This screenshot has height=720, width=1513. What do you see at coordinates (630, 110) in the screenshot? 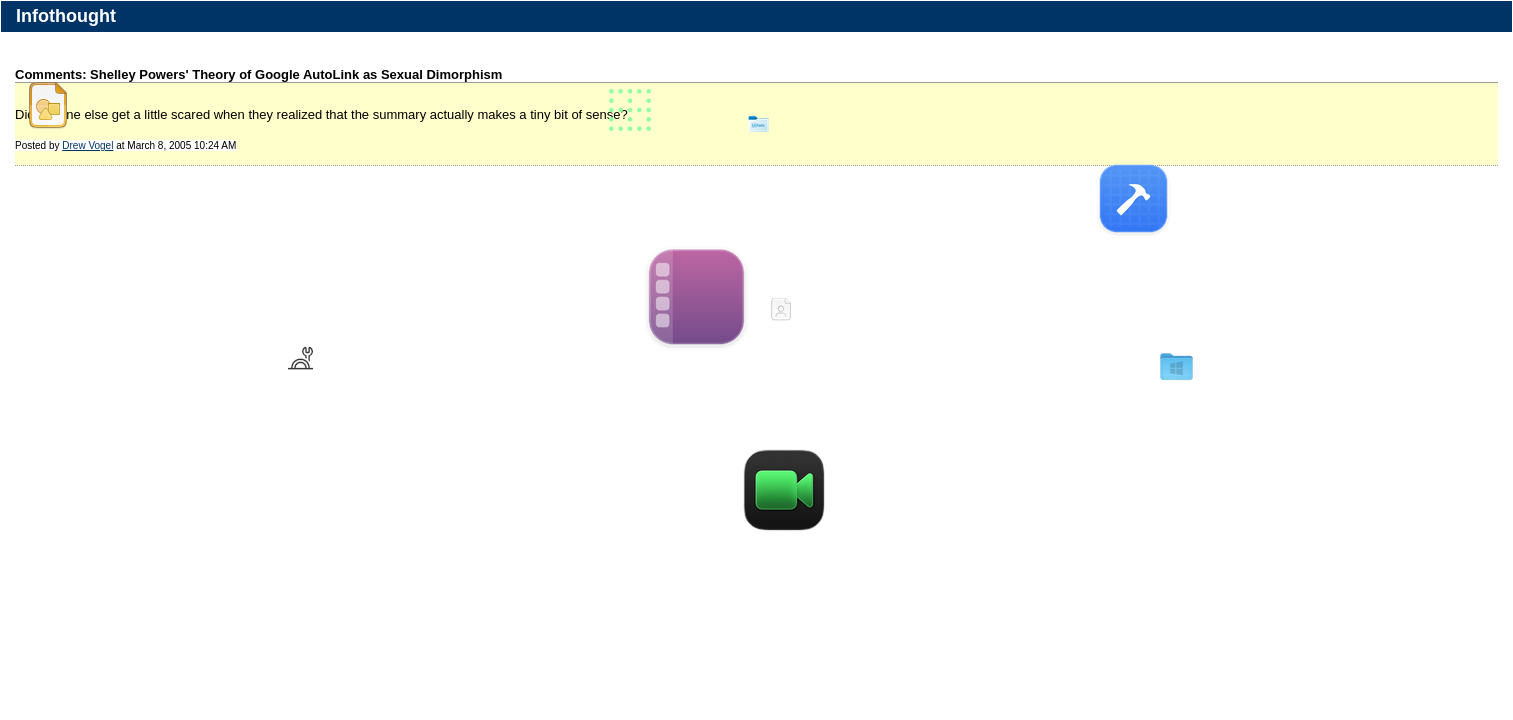
I see `remove all borders from selected element` at bounding box center [630, 110].